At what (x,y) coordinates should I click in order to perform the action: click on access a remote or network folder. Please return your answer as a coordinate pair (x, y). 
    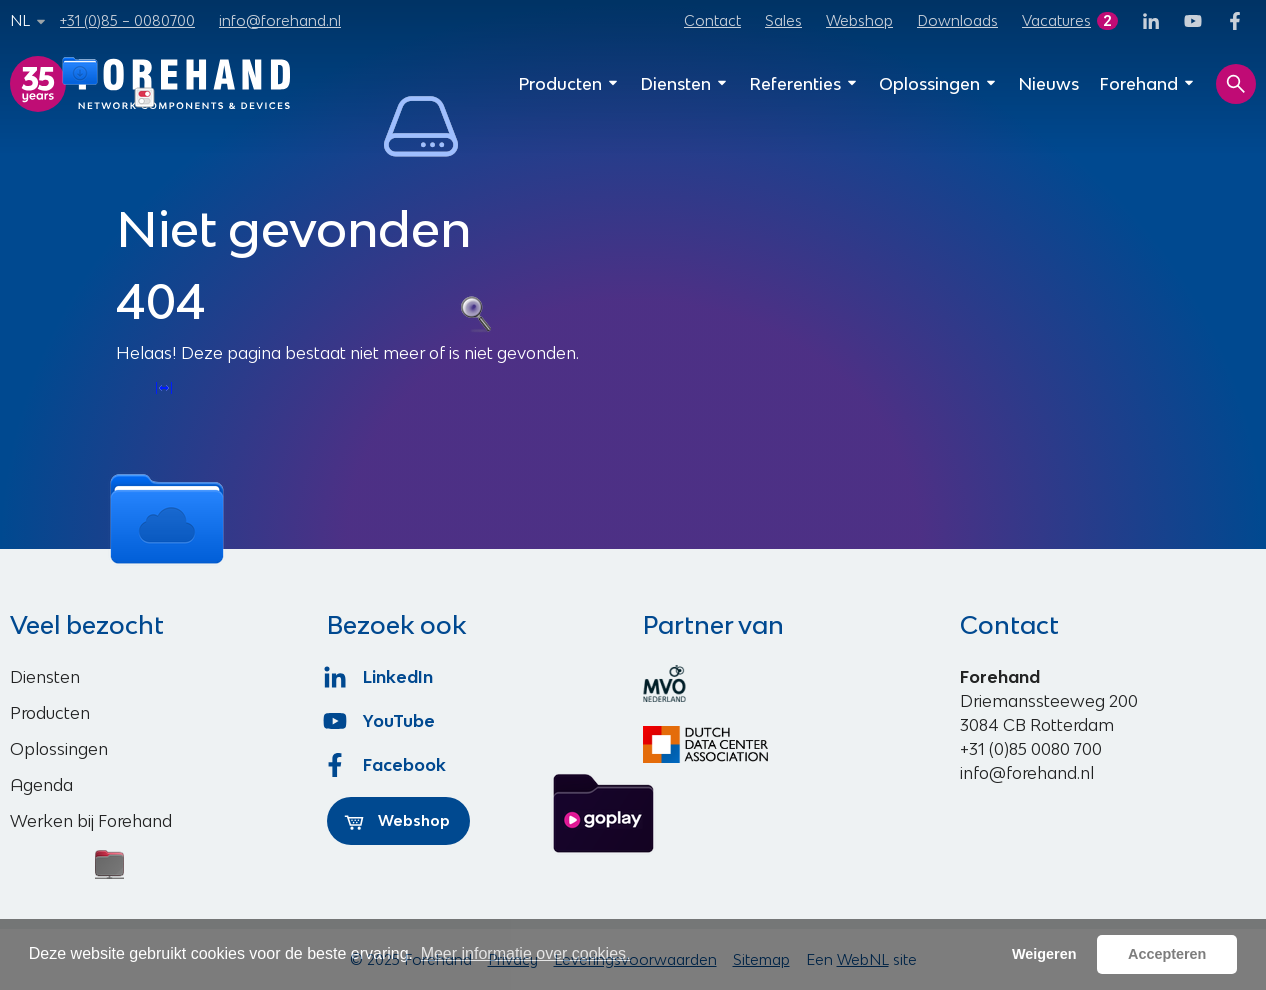
    Looking at the image, I should click on (109, 864).